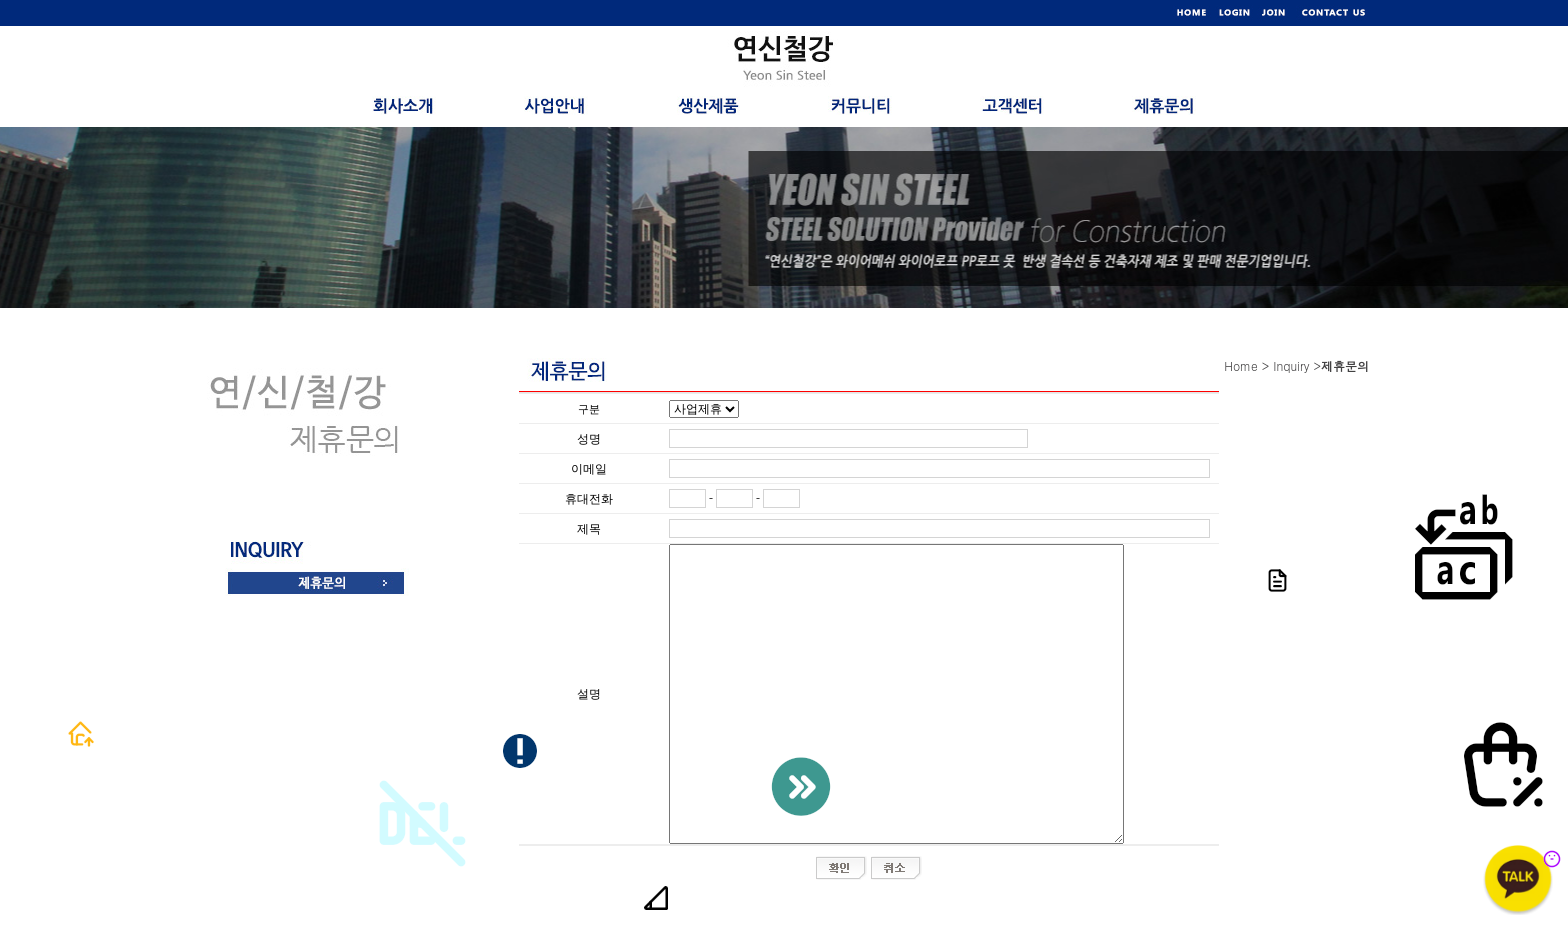 This screenshot has height=930, width=1568. I want to click on indicates looking up or searching for information, so click(1552, 859).